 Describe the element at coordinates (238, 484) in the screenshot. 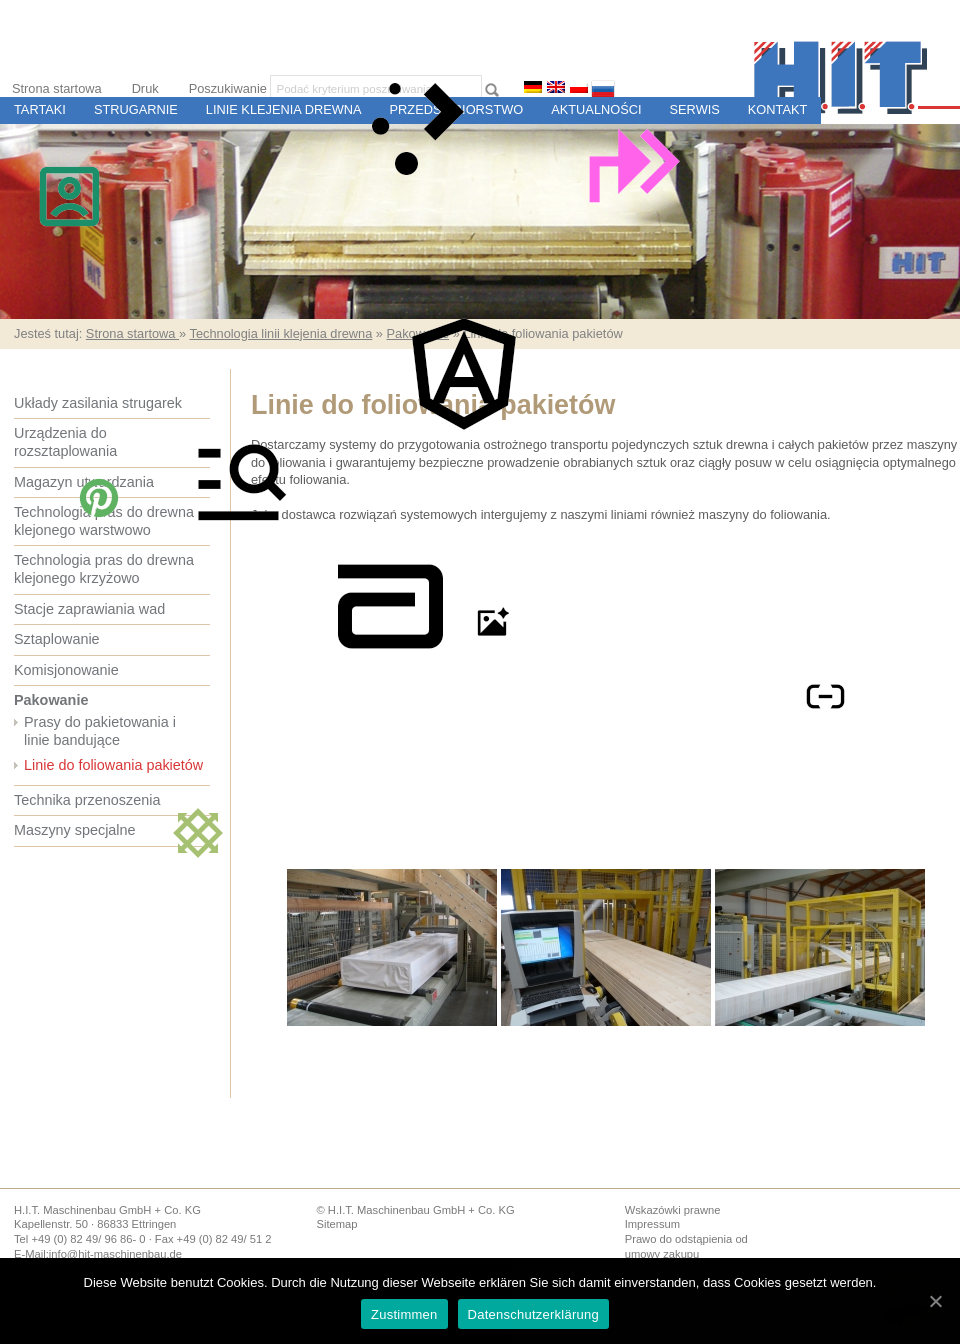

I see `search within menu options` at that location.